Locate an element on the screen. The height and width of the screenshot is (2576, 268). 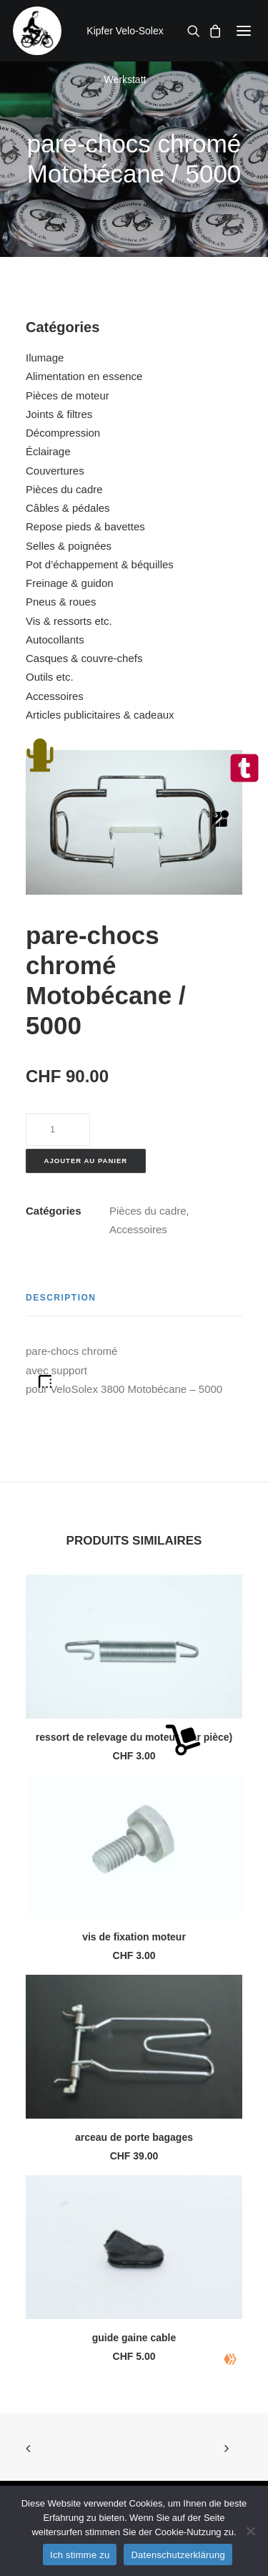
apply border to top and left edges is located at coordinates (45, 1381).